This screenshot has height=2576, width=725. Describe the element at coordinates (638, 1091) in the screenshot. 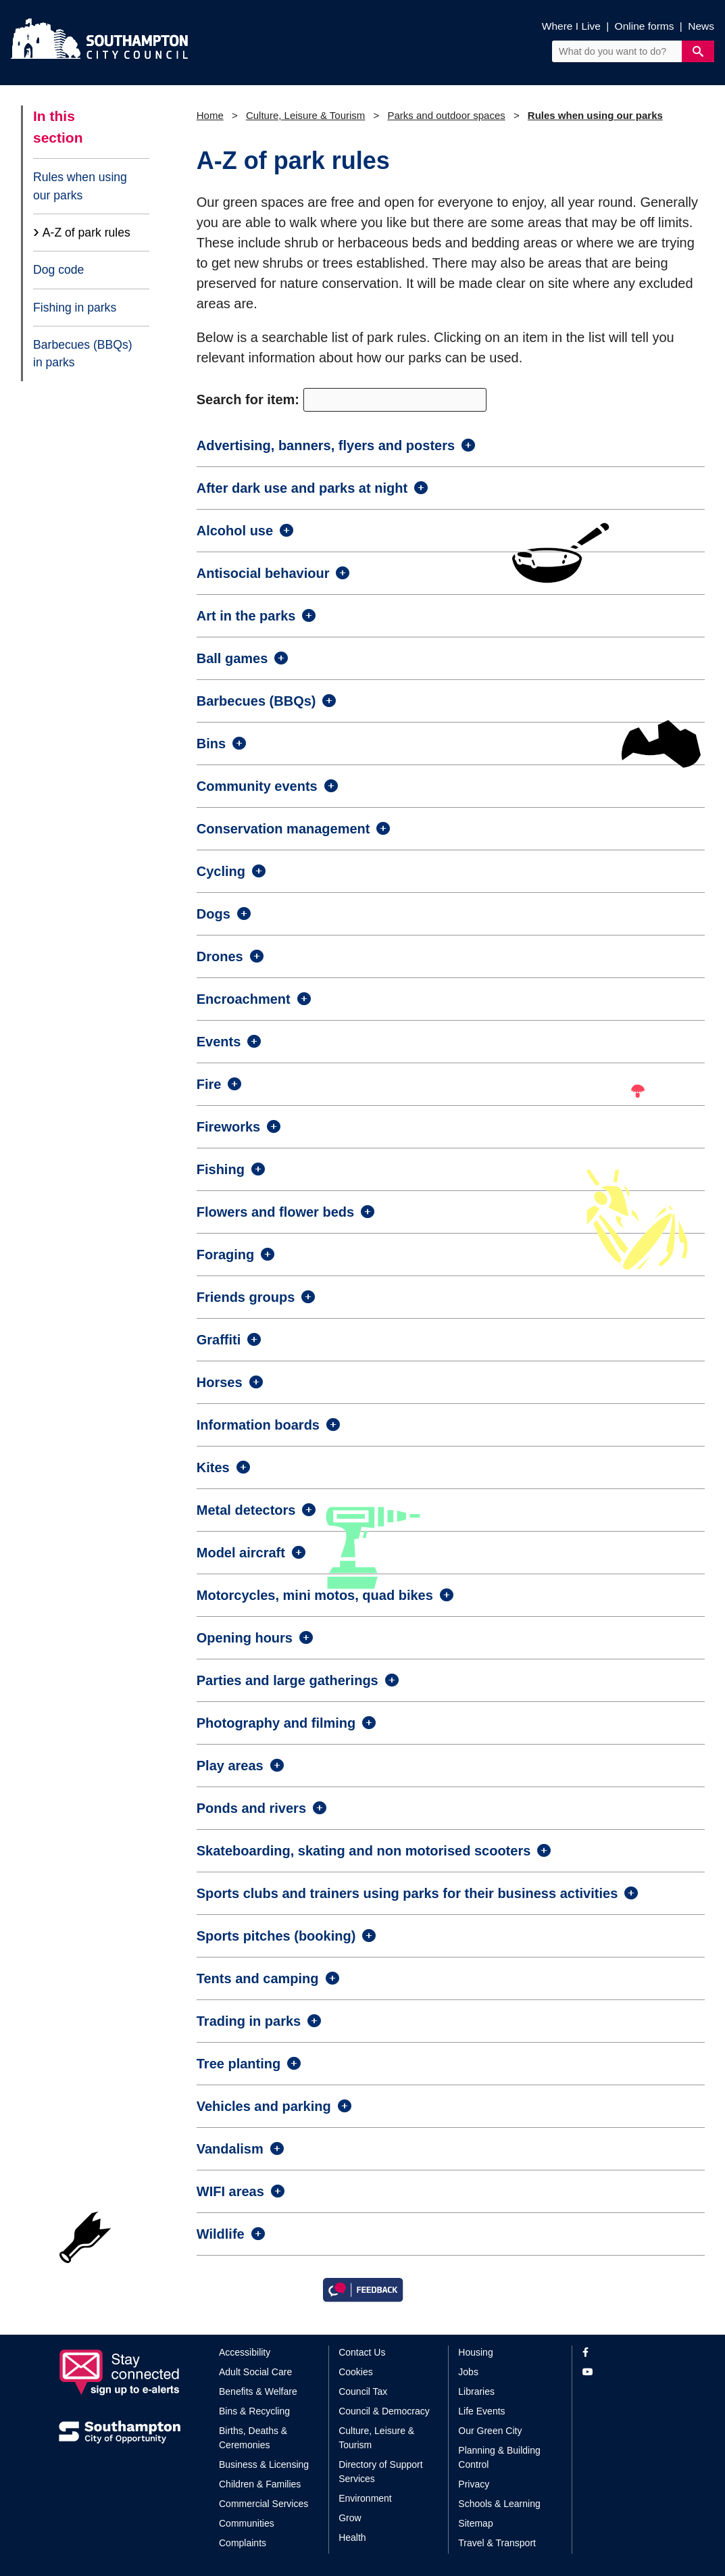

I see `mushroom power-up or collectible item` at that location.